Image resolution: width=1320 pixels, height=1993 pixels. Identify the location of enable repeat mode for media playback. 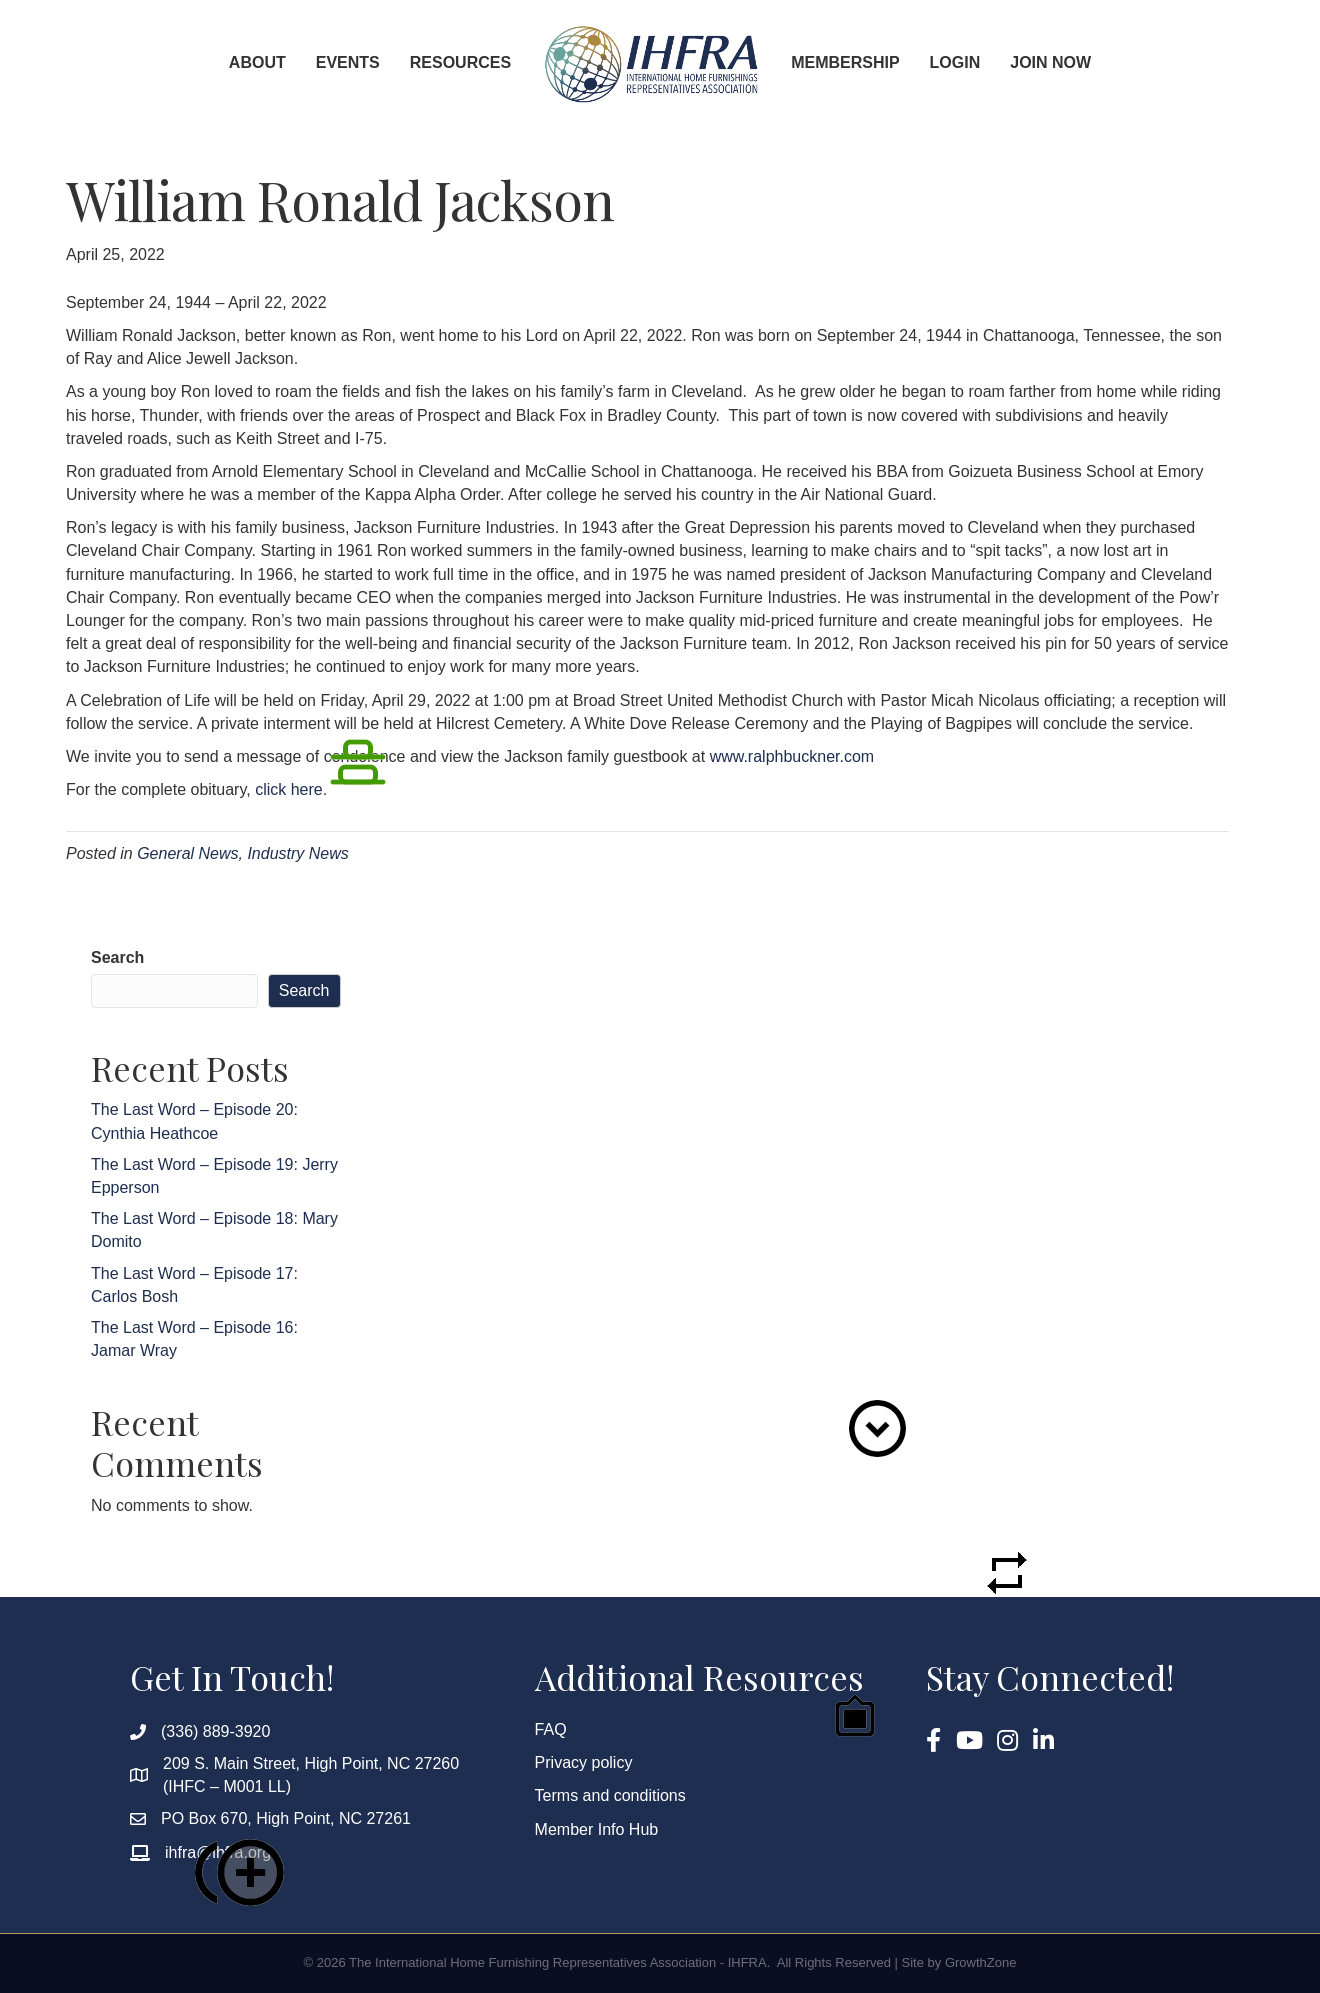
(1007, 1573).